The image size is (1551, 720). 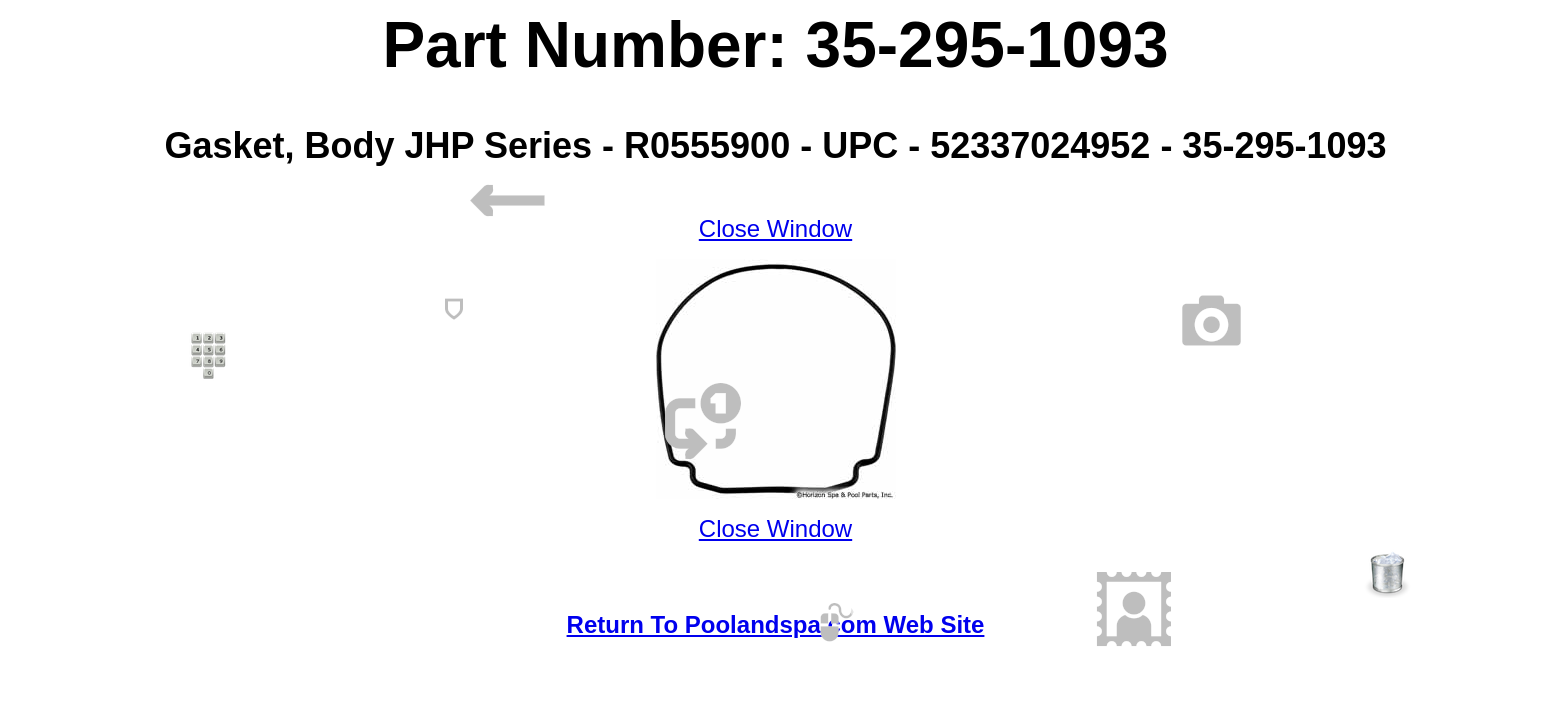 I want to click on open your pictures folder, so click(x=1211, y=320).